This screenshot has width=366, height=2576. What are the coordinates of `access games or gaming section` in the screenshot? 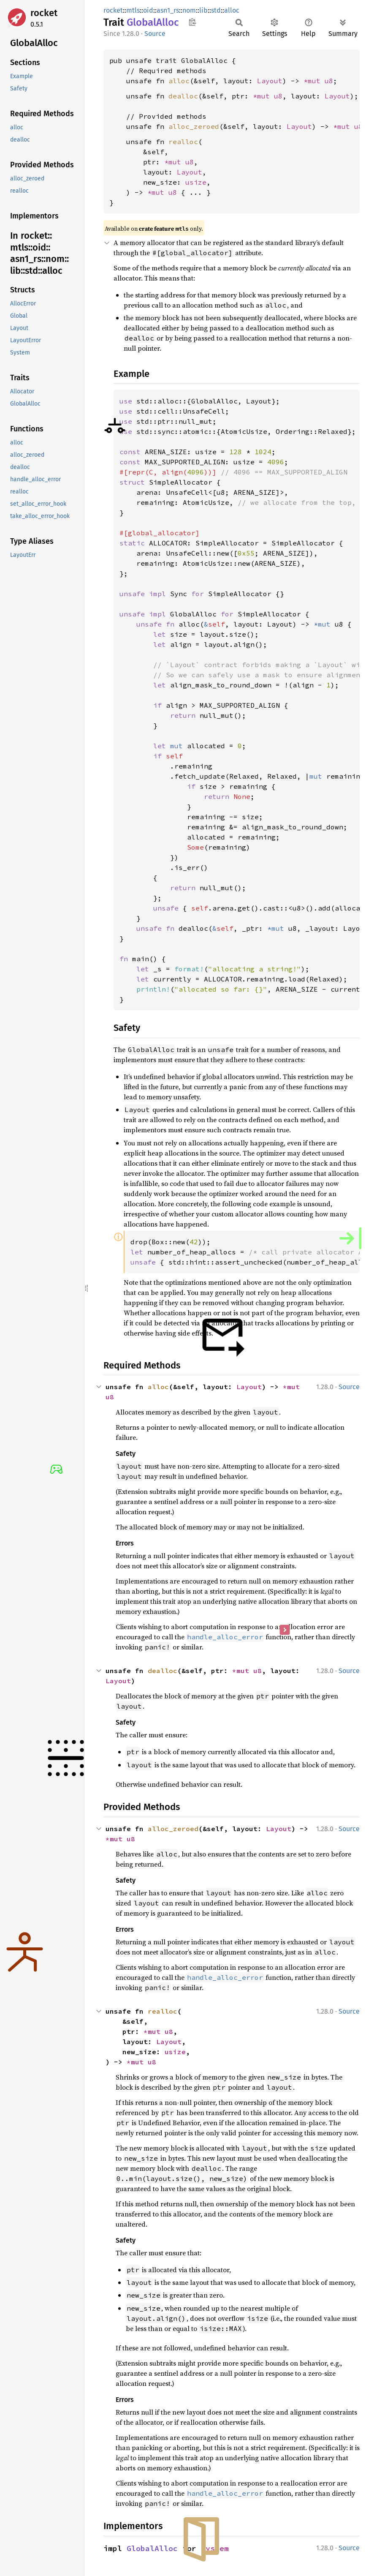 It's located at (56, 1469).